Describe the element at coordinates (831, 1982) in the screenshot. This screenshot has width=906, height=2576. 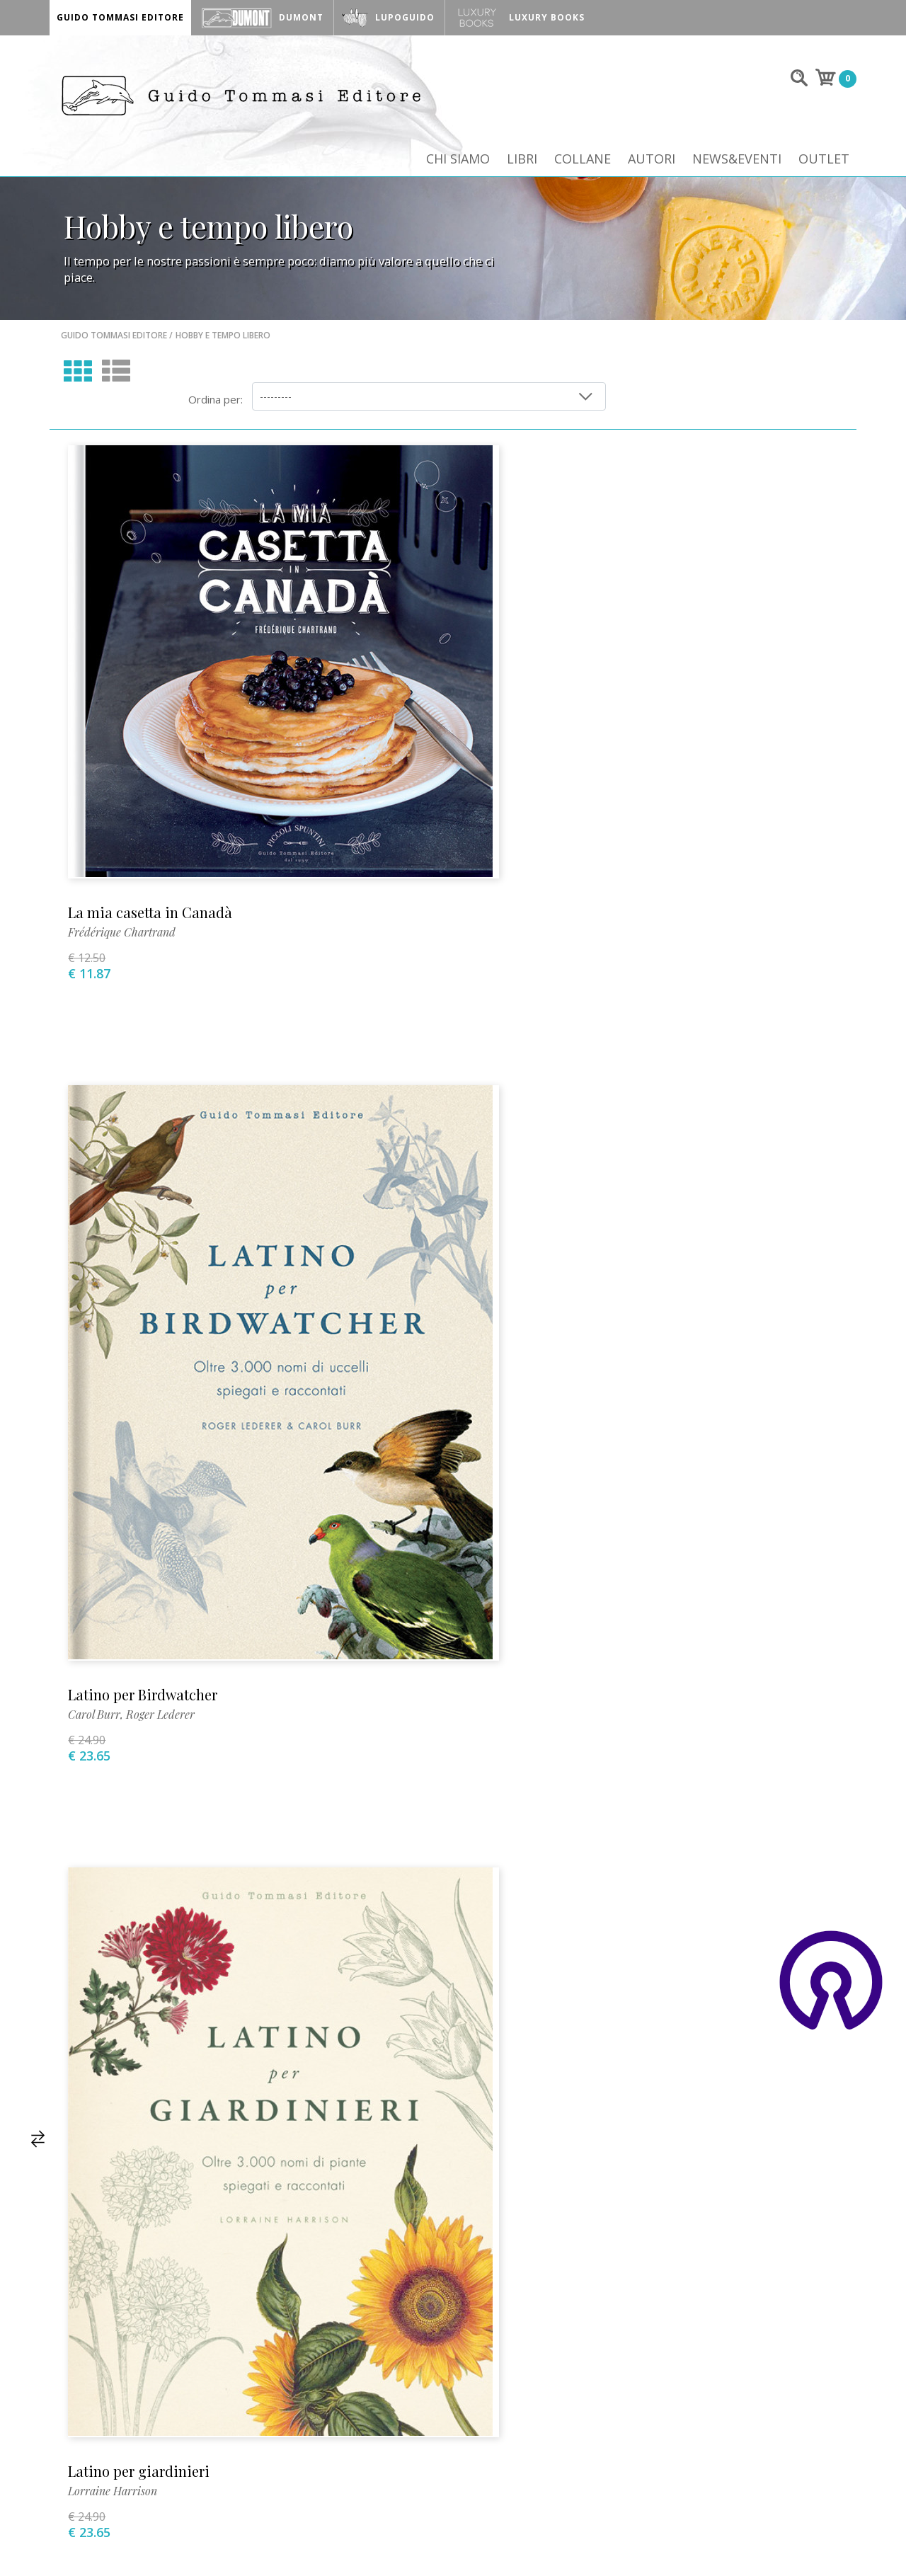
I see `indicates open source software or project` at that location.